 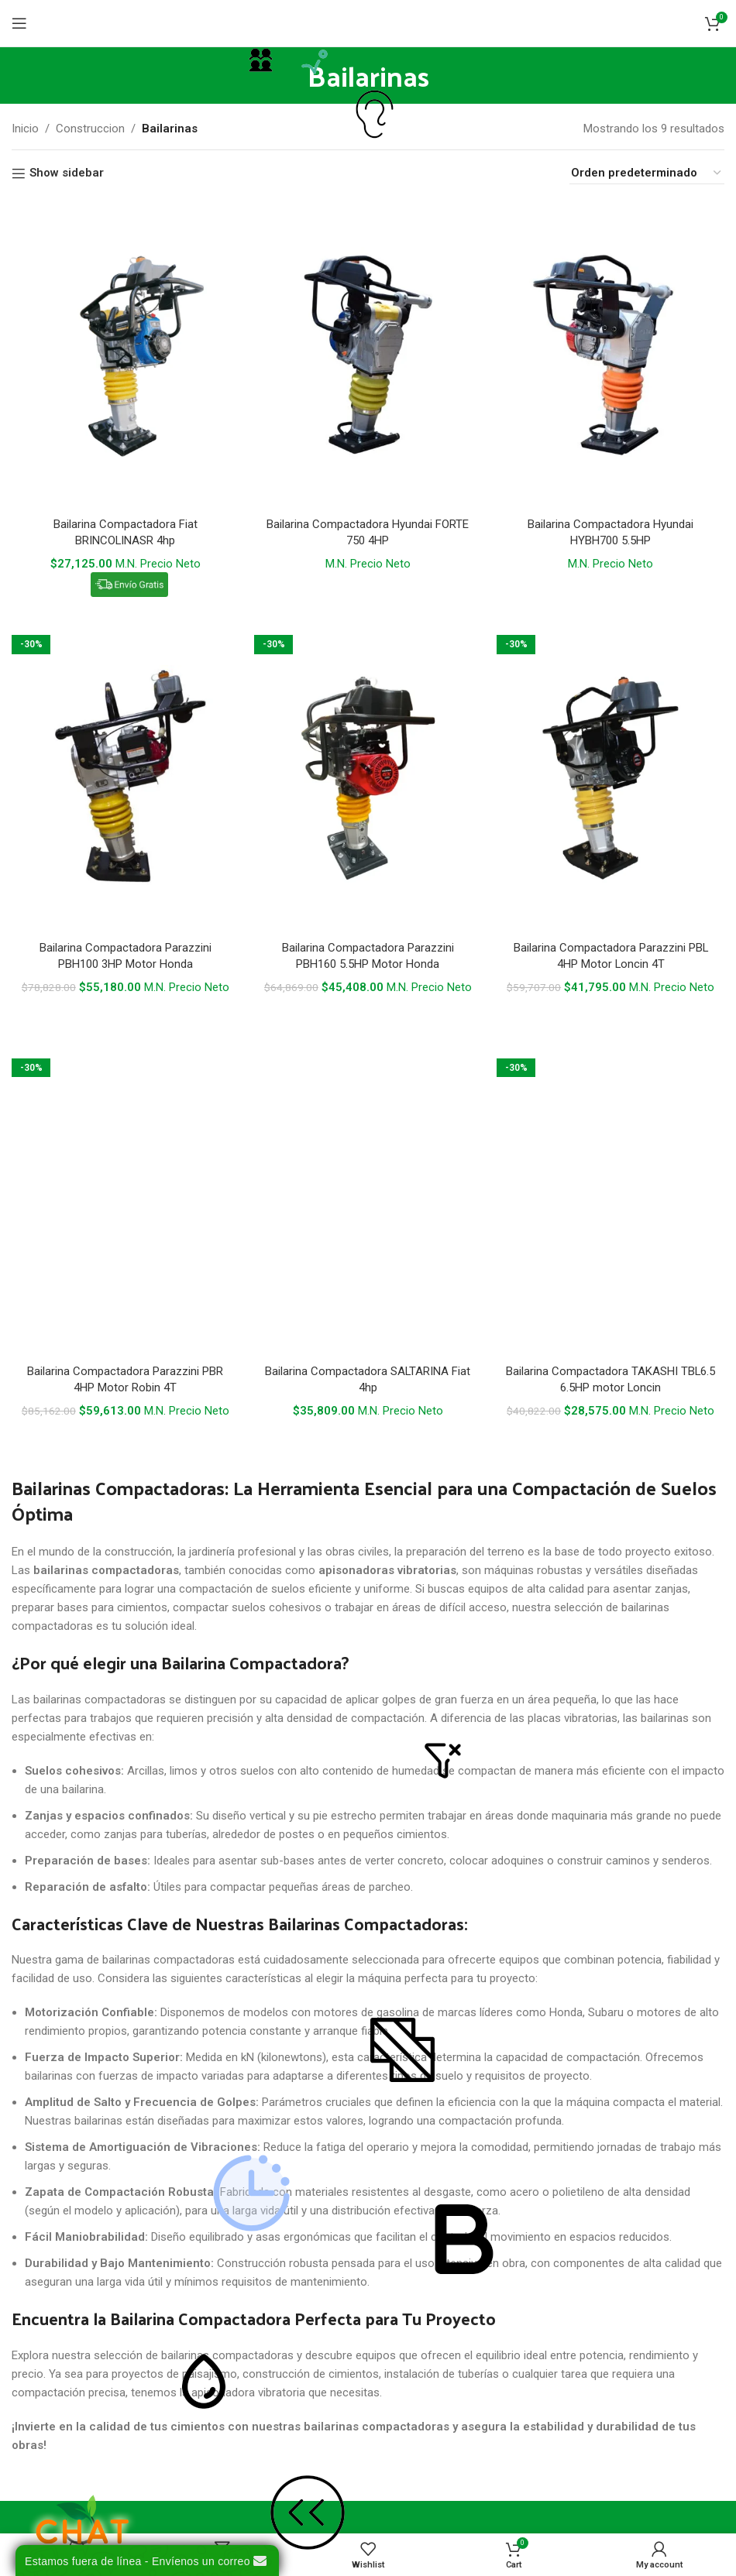 What do you see at coordinates (260, 60) in the screenshot?
I see `view all team members` at bounding box center [260, 60].